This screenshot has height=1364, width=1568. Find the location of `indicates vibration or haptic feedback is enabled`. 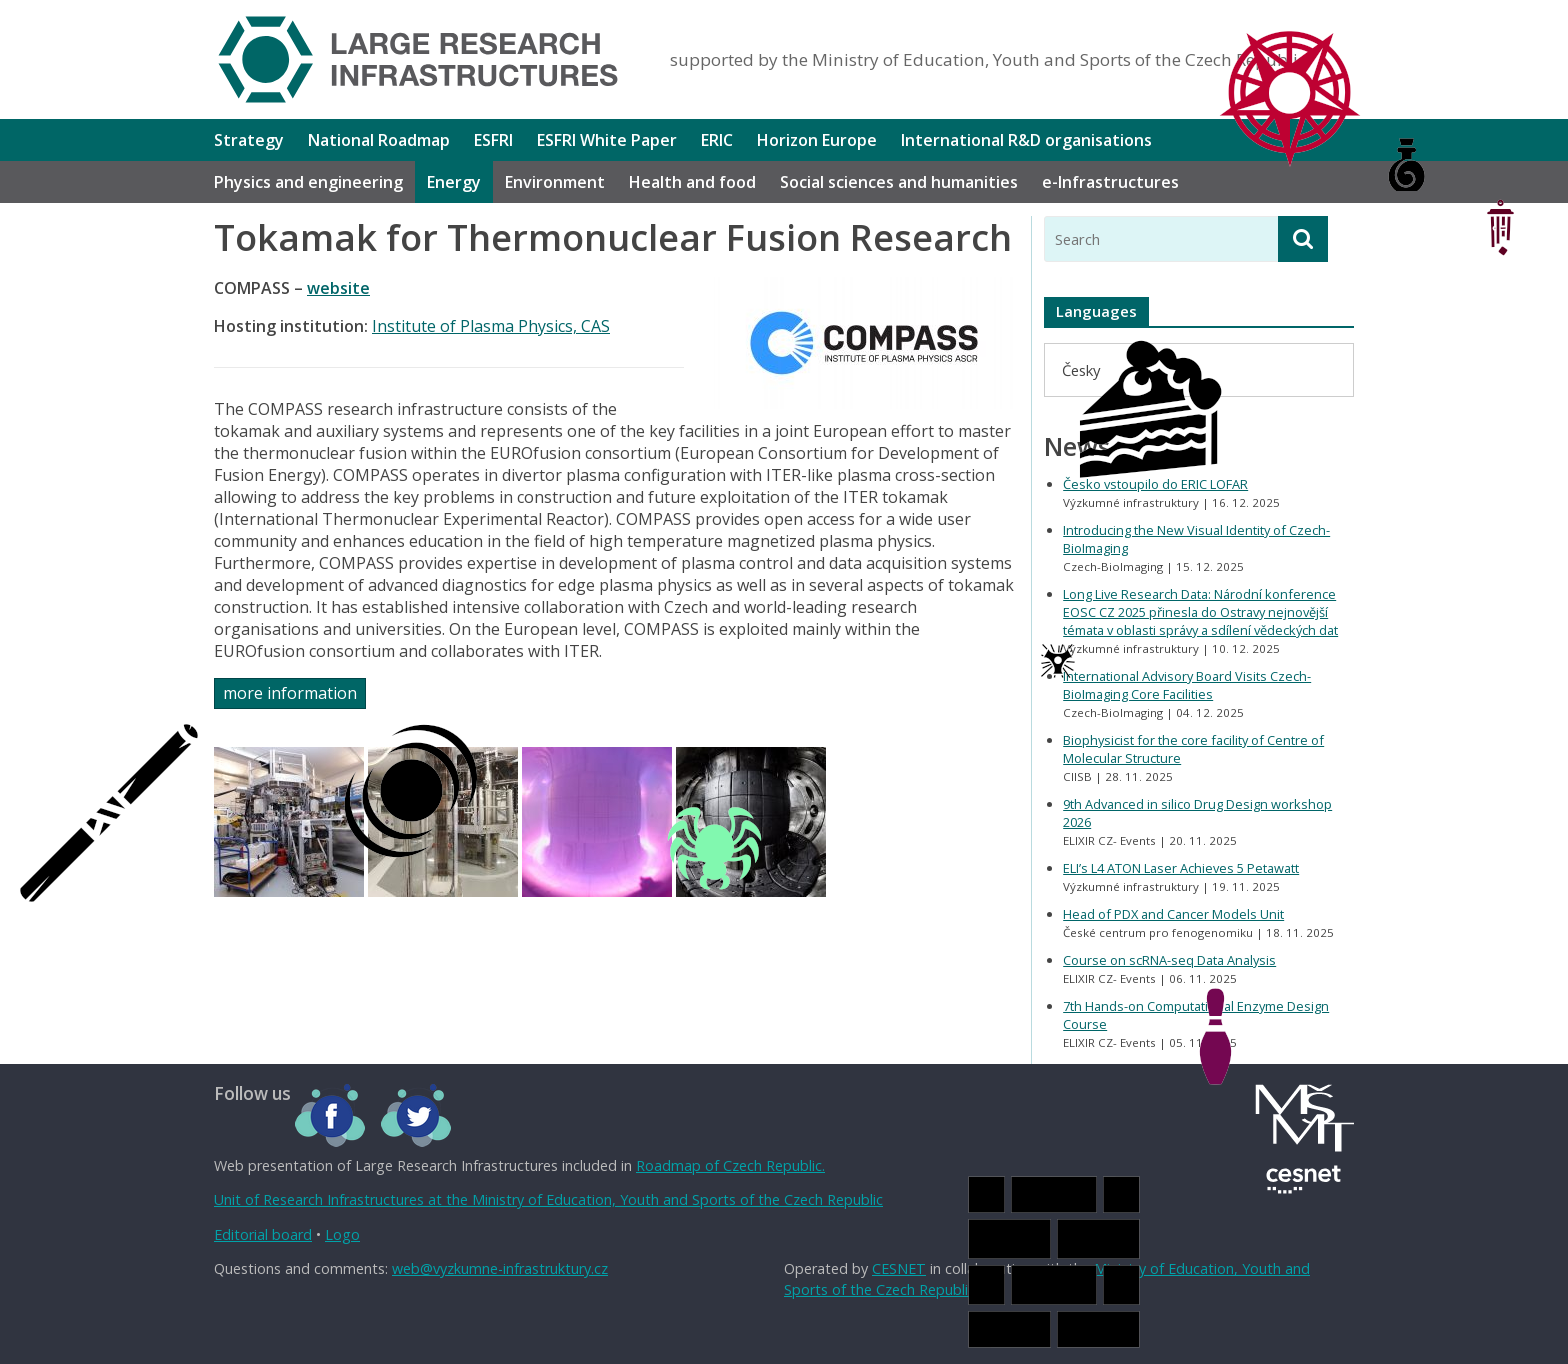

indicates vibration or haptic feedback is enabled is located at coordinates (412, 790).